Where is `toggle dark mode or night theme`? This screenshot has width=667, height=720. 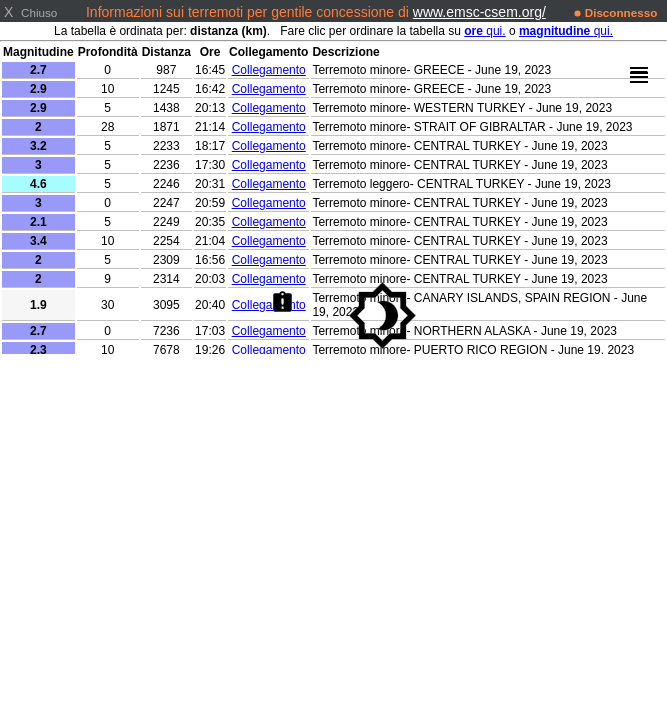 toggle dark mode or night theme is located at coordinates (382, 315).